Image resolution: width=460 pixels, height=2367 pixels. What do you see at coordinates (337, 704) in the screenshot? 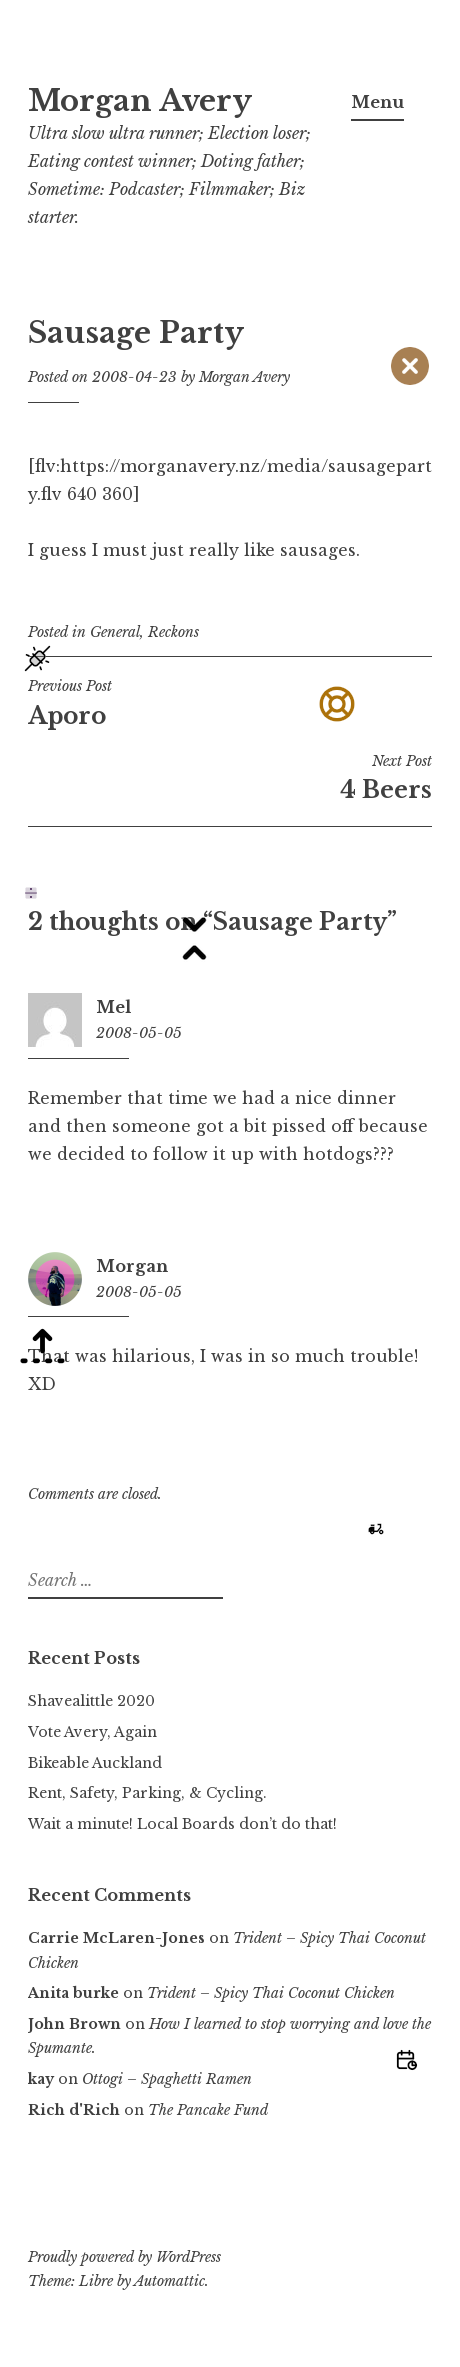
I see `access help or support center` at bounding box center [337, 704].